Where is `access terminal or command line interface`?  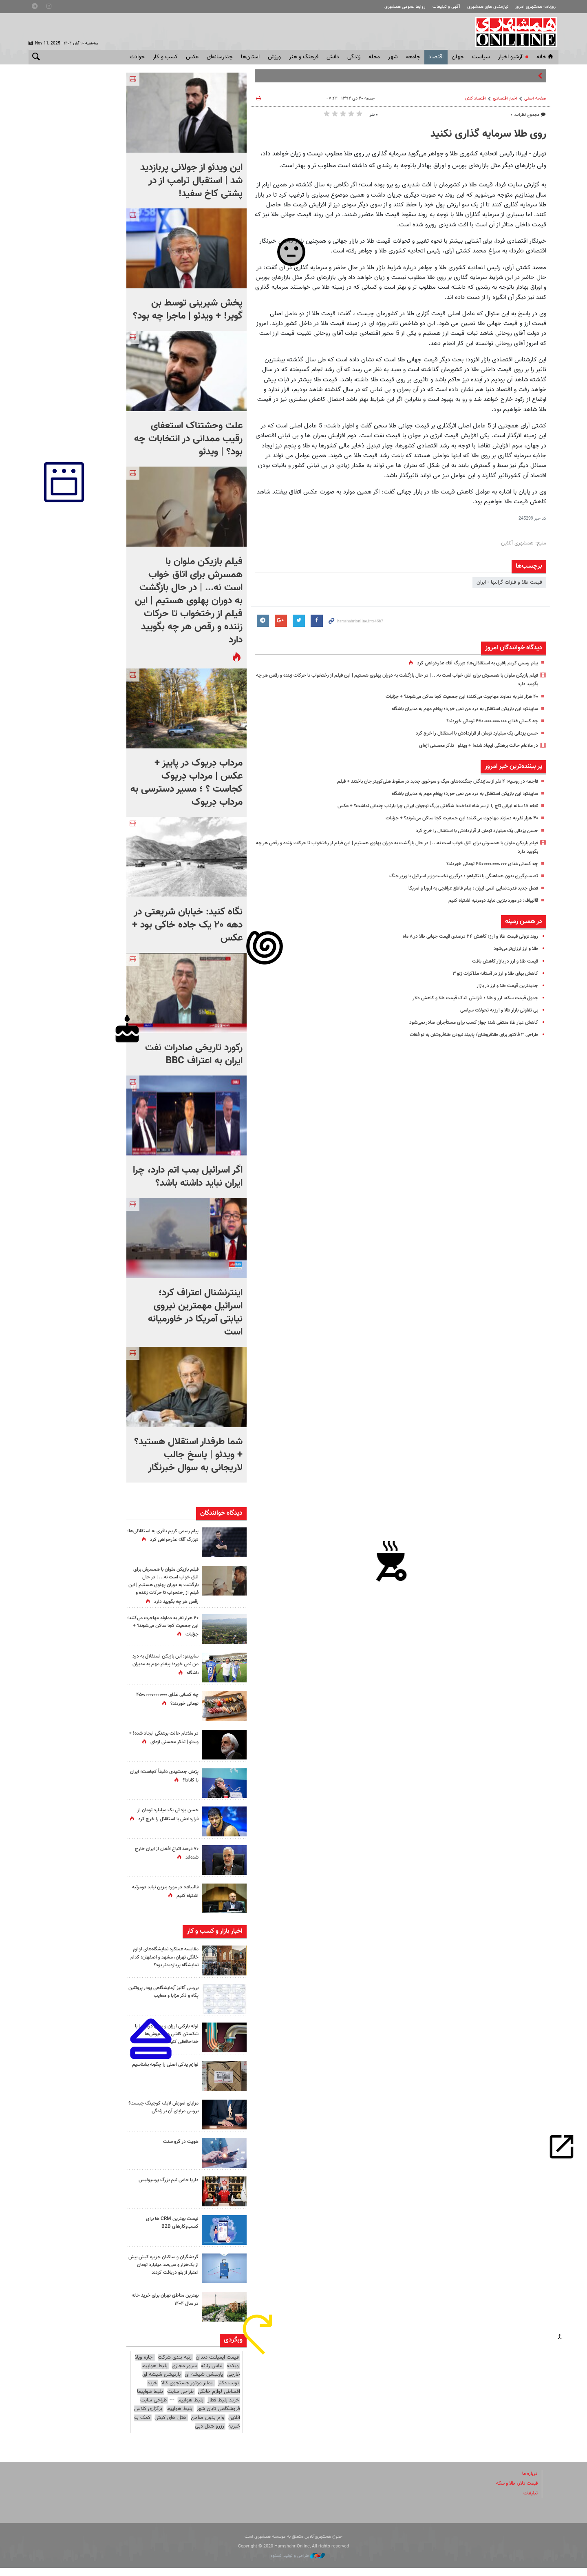
access terminal or command line interface is located at coordinates (265, 948).